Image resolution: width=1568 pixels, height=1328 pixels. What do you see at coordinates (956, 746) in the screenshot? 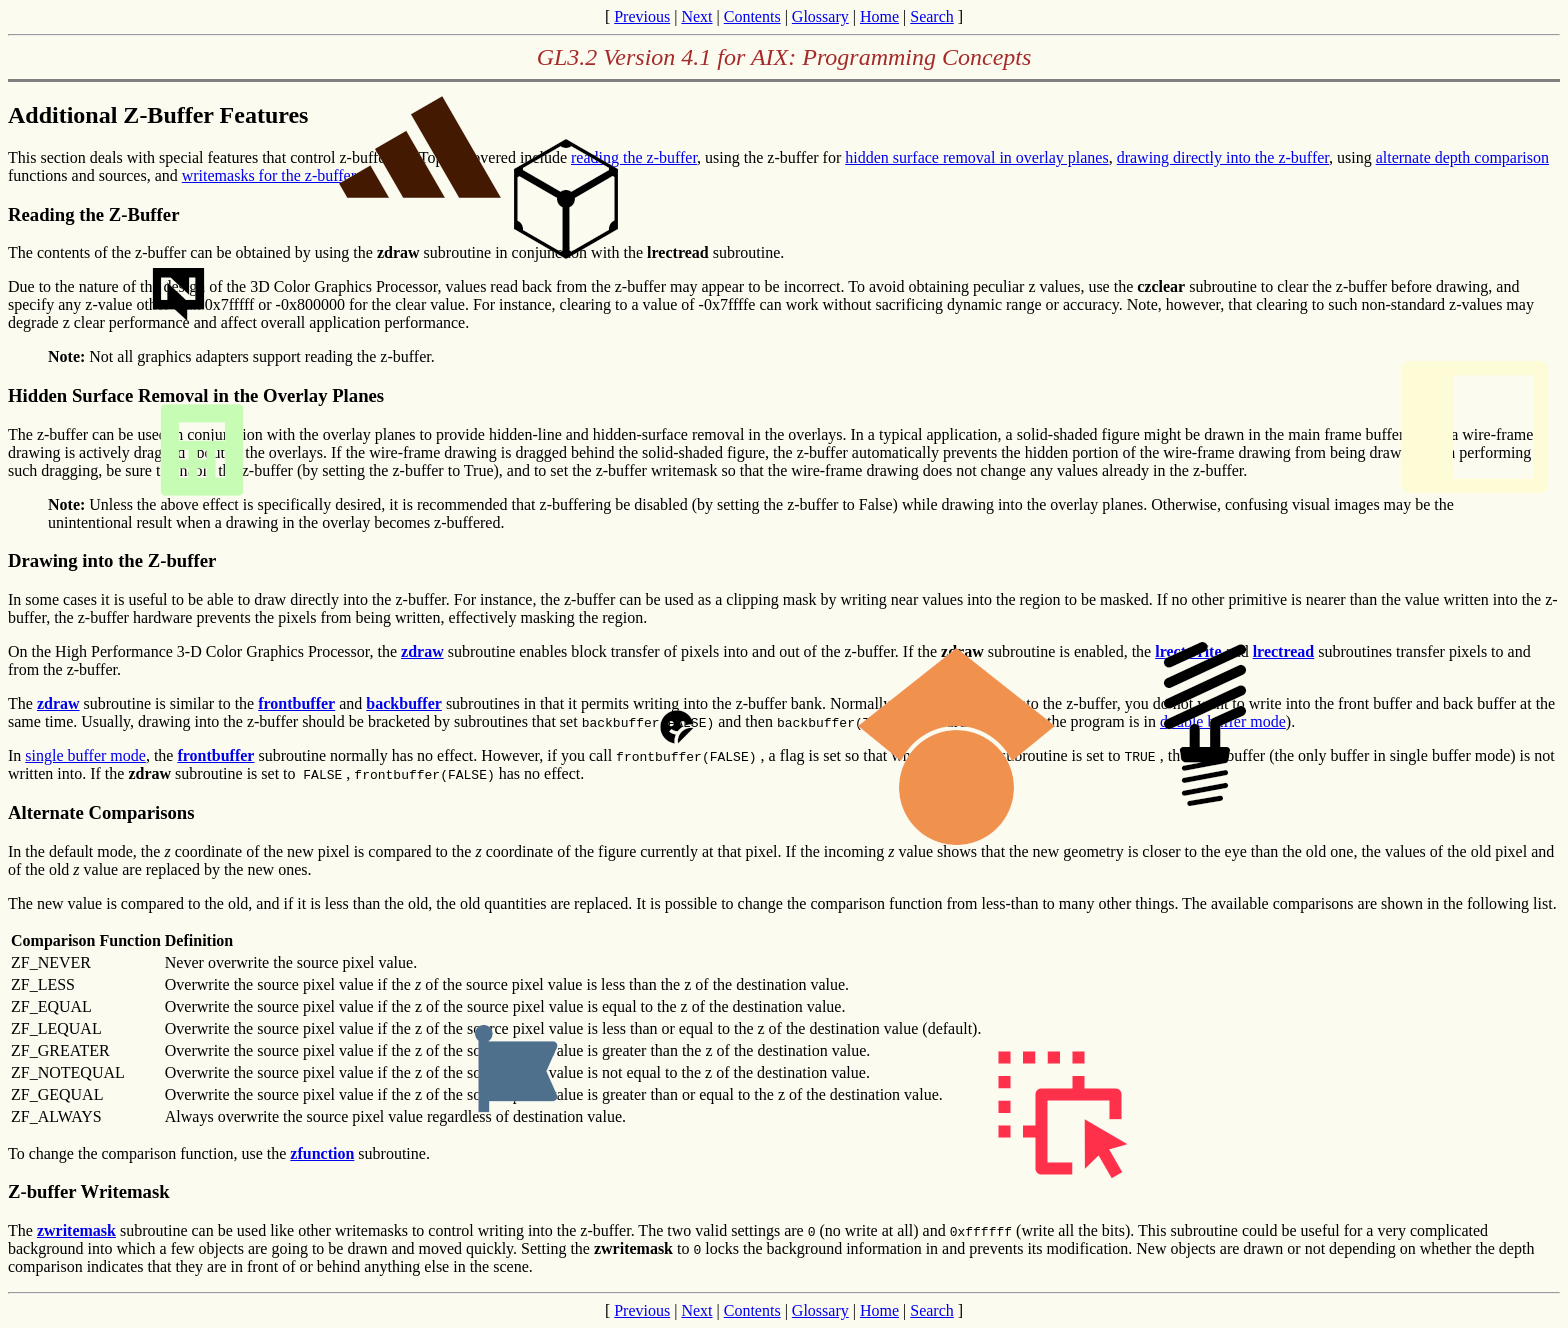
I see `open Google Scholar` at bounding box center [956, 746].